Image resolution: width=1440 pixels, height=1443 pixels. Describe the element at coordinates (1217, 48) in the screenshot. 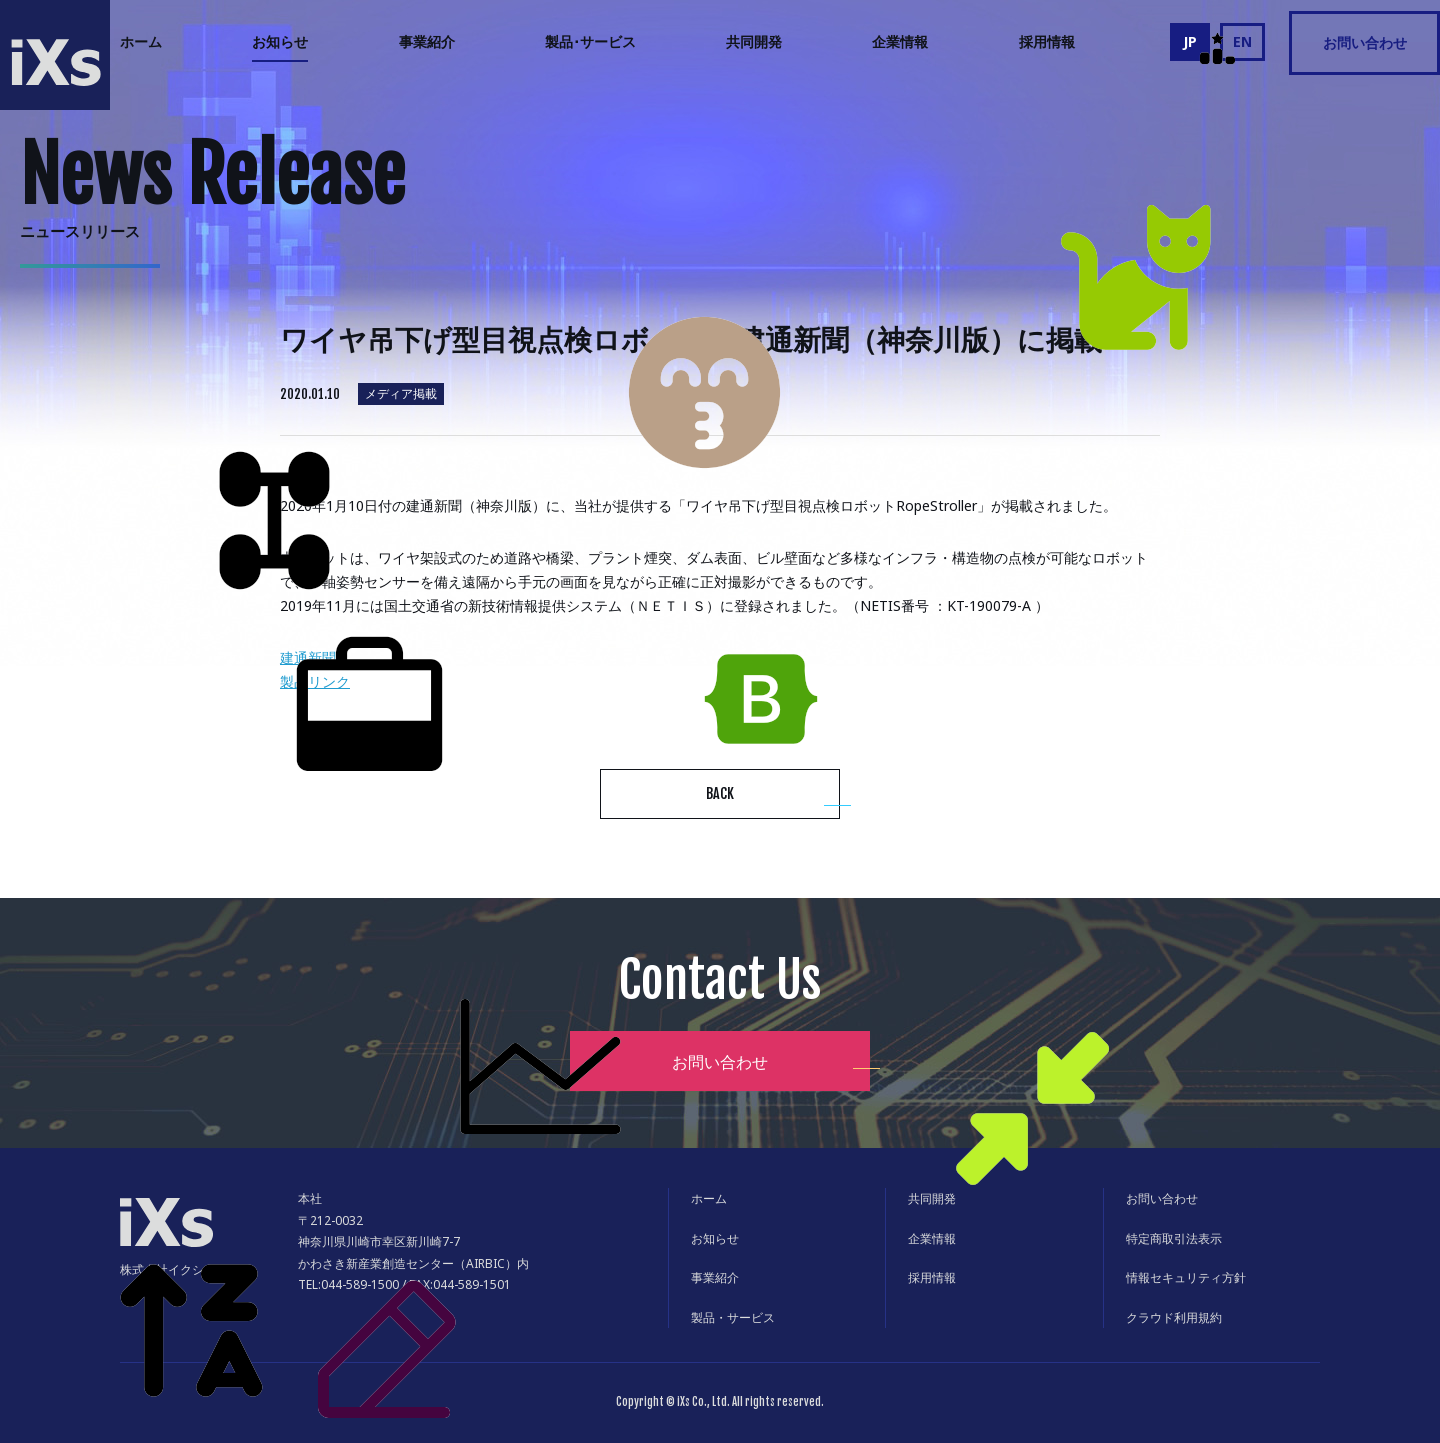

I see `view leaderboard rankings` at that location.